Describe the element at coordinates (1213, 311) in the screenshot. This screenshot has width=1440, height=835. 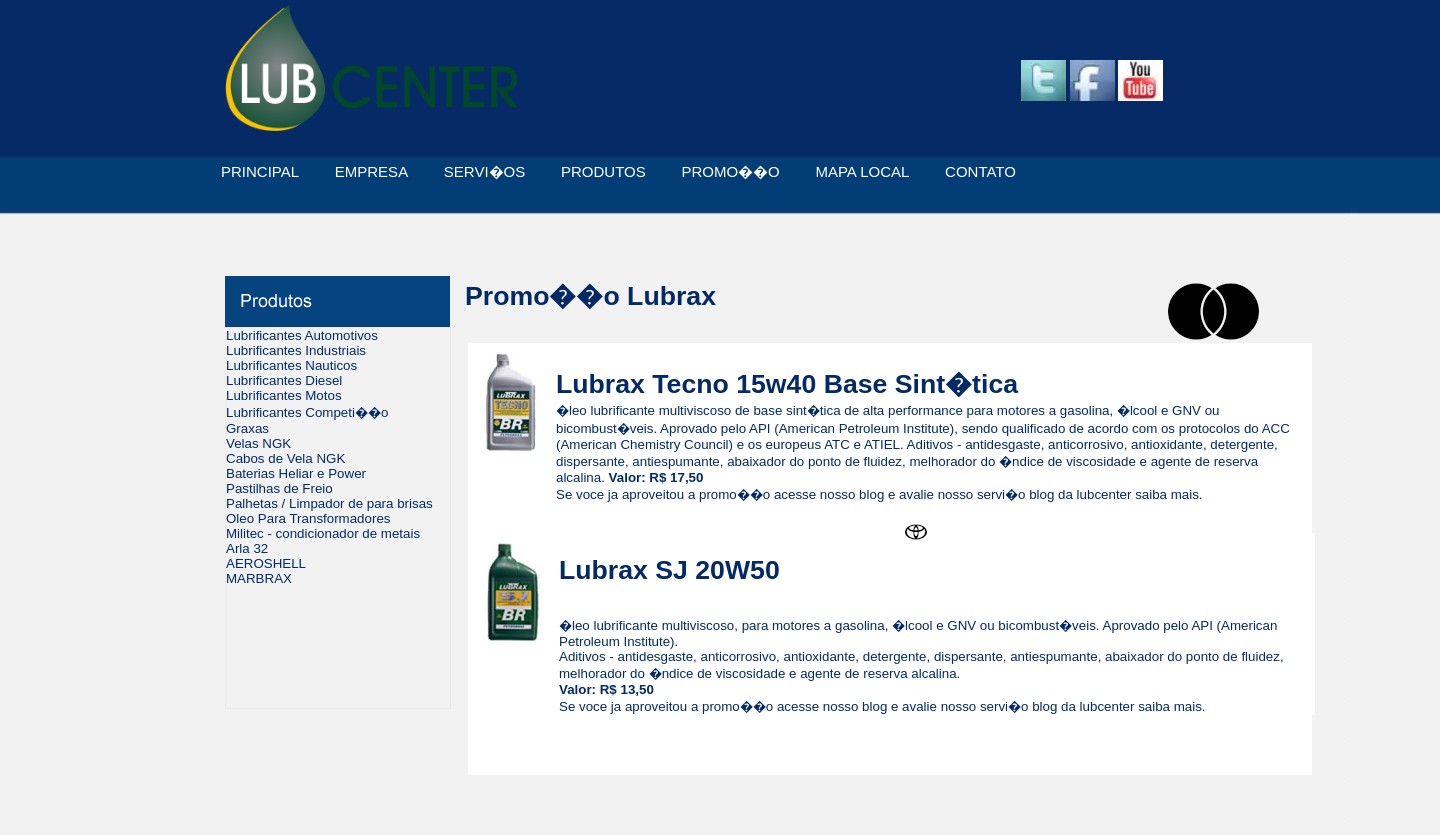
I see `pay with mastercard` at that location.